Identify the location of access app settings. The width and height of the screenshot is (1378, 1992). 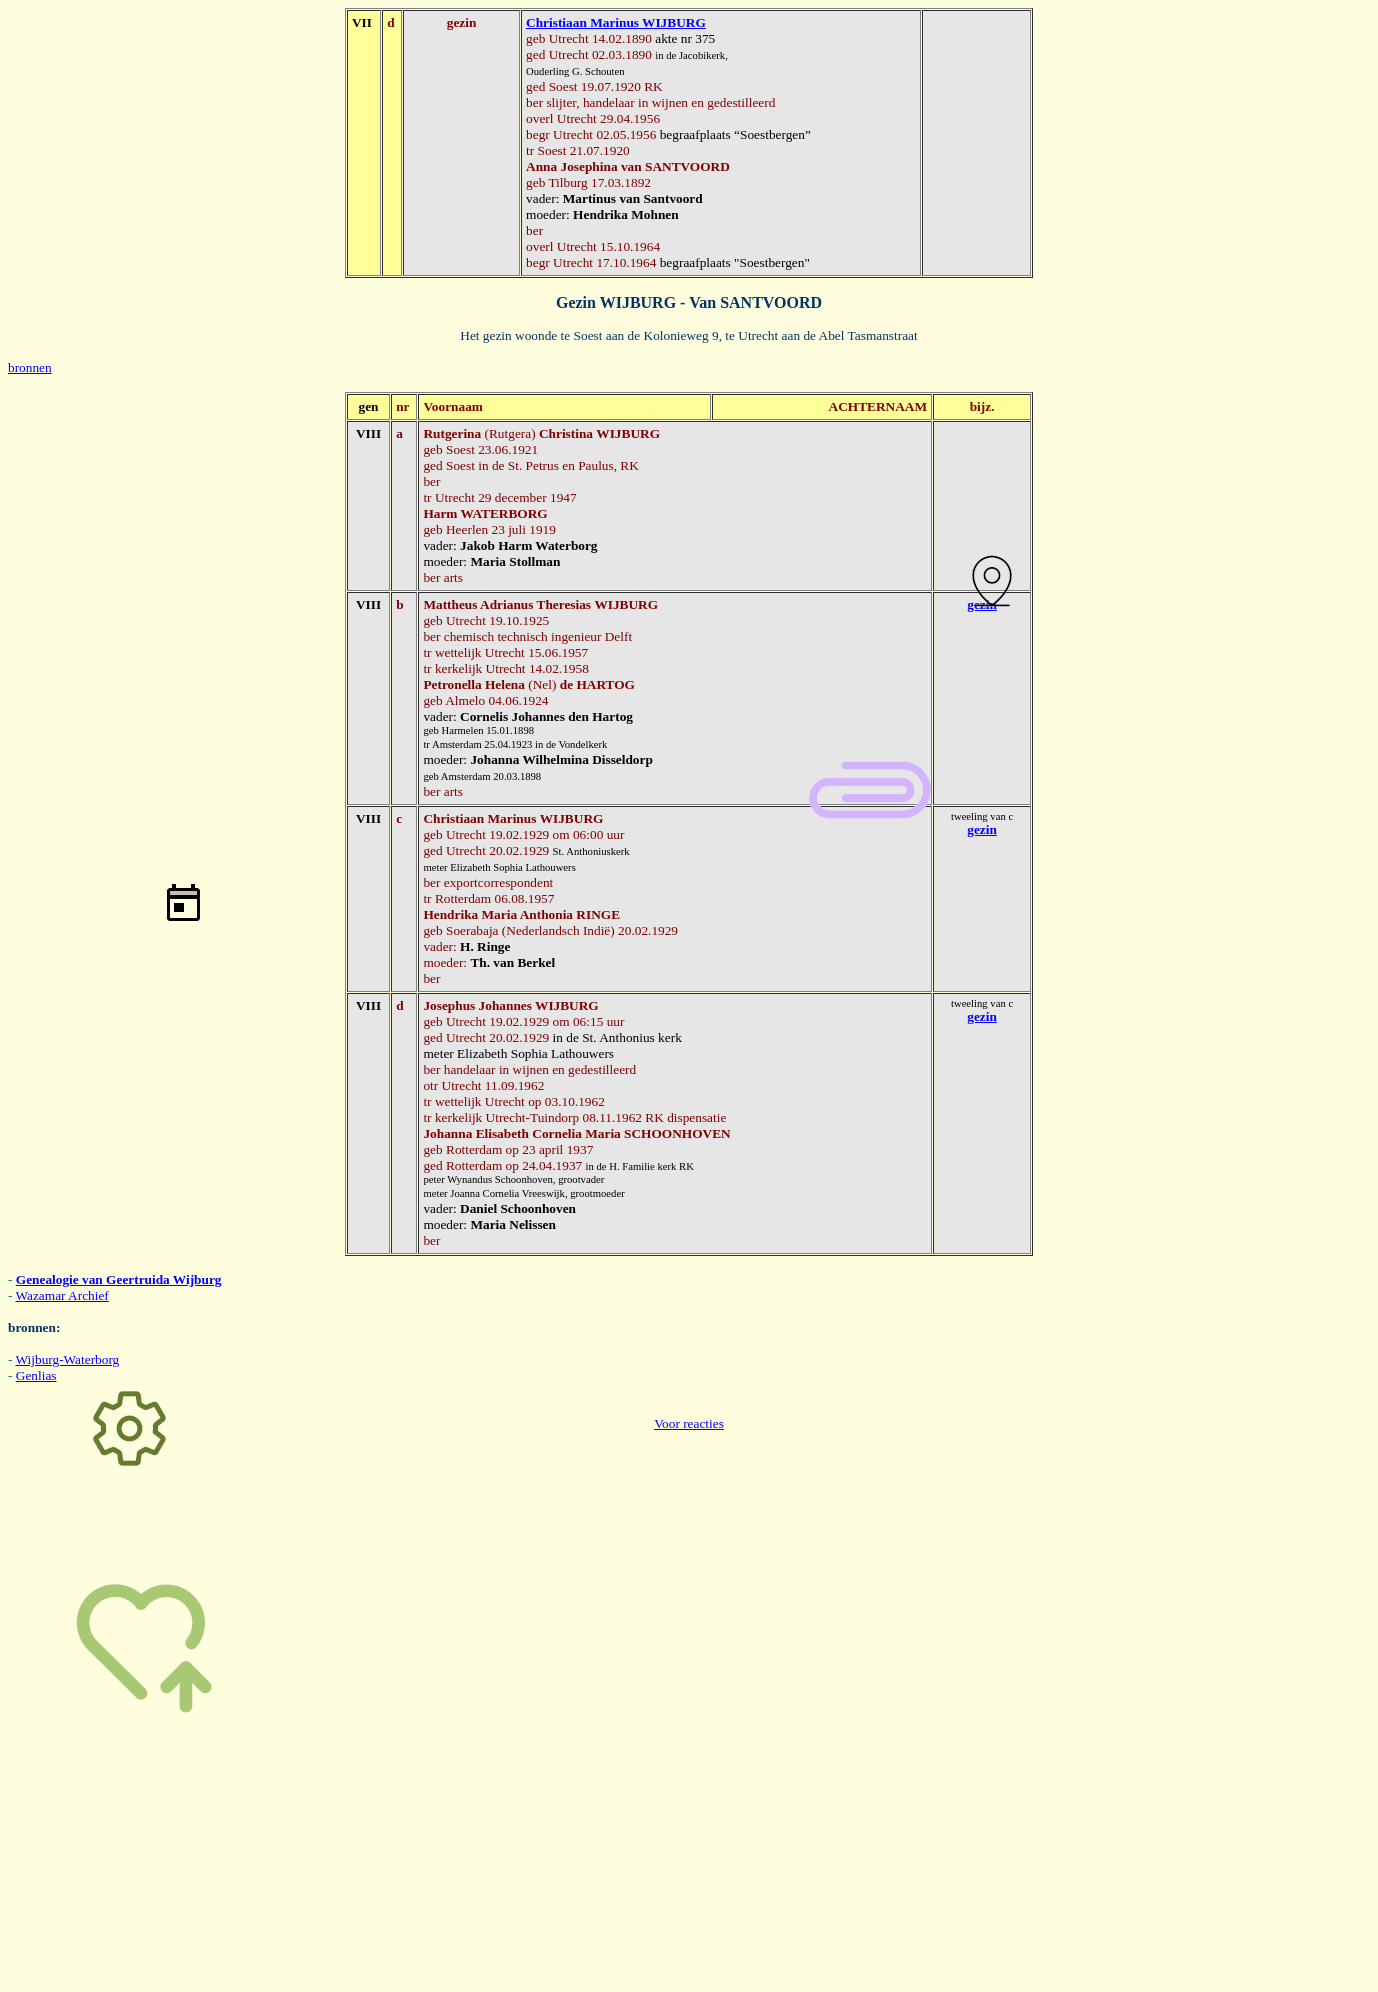
(129, 1428).